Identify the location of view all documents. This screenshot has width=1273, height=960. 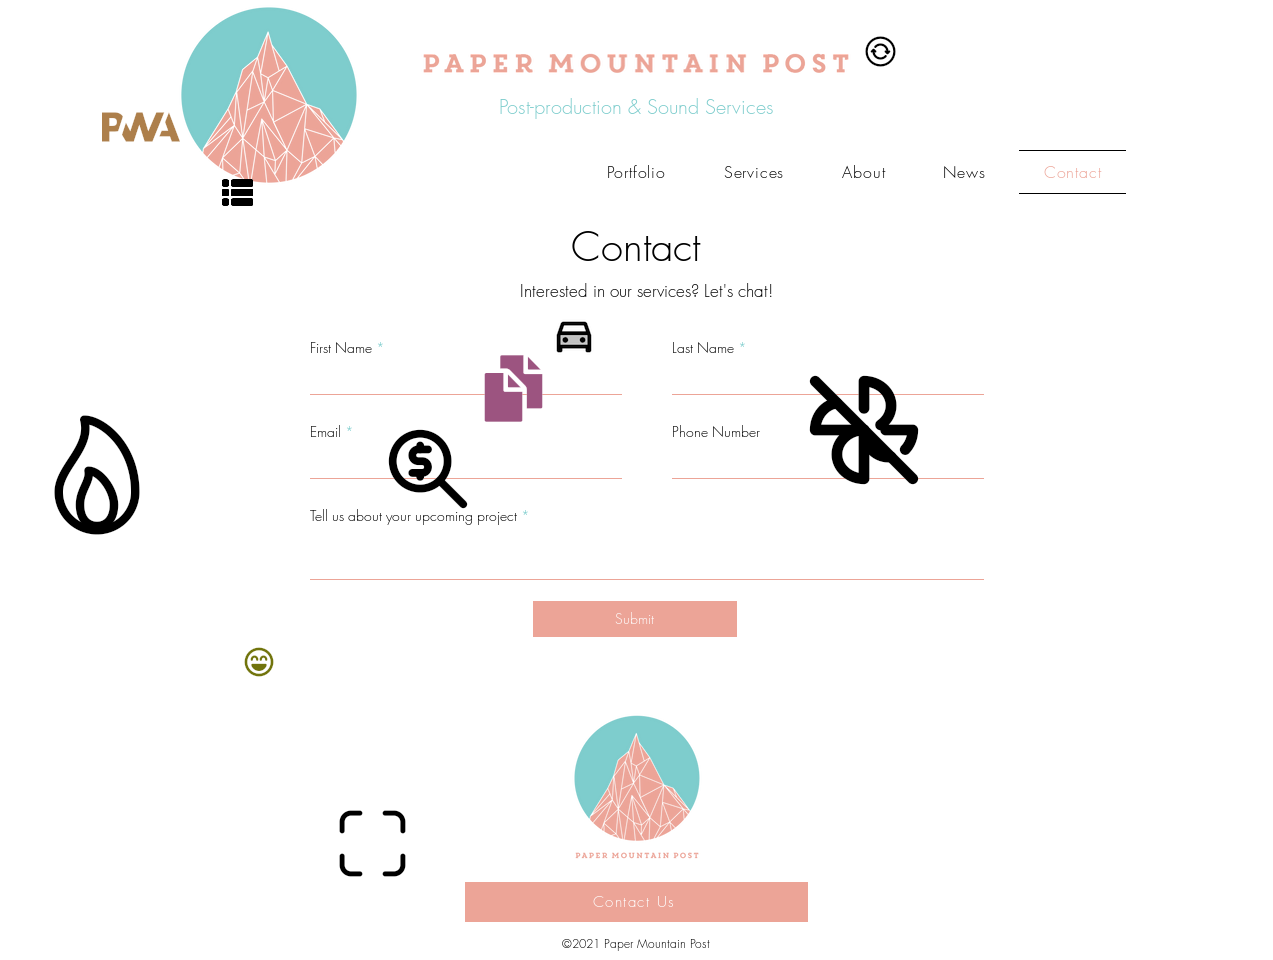
(513, 388).